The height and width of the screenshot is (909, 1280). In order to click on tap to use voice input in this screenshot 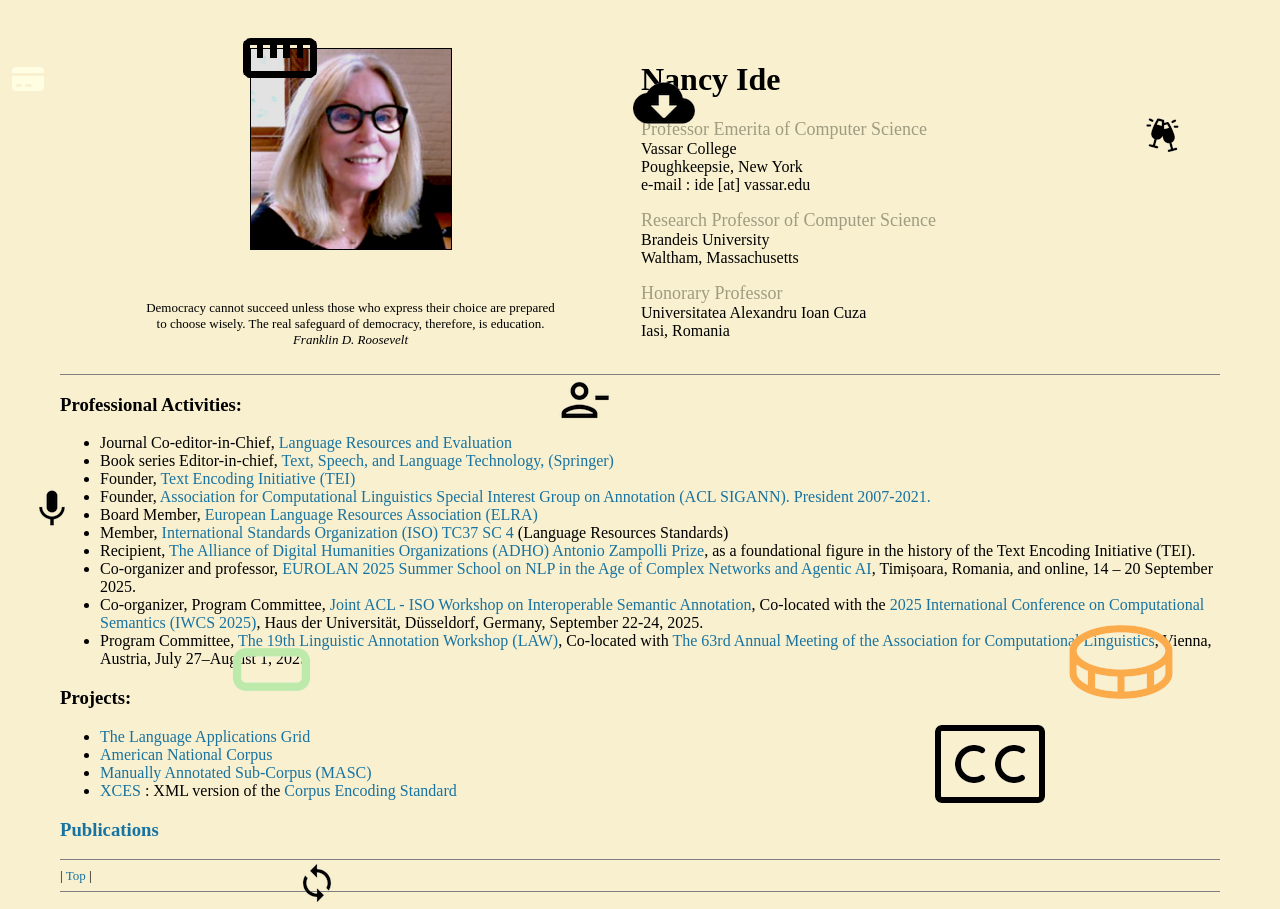, I will do `click(52, 507)`.